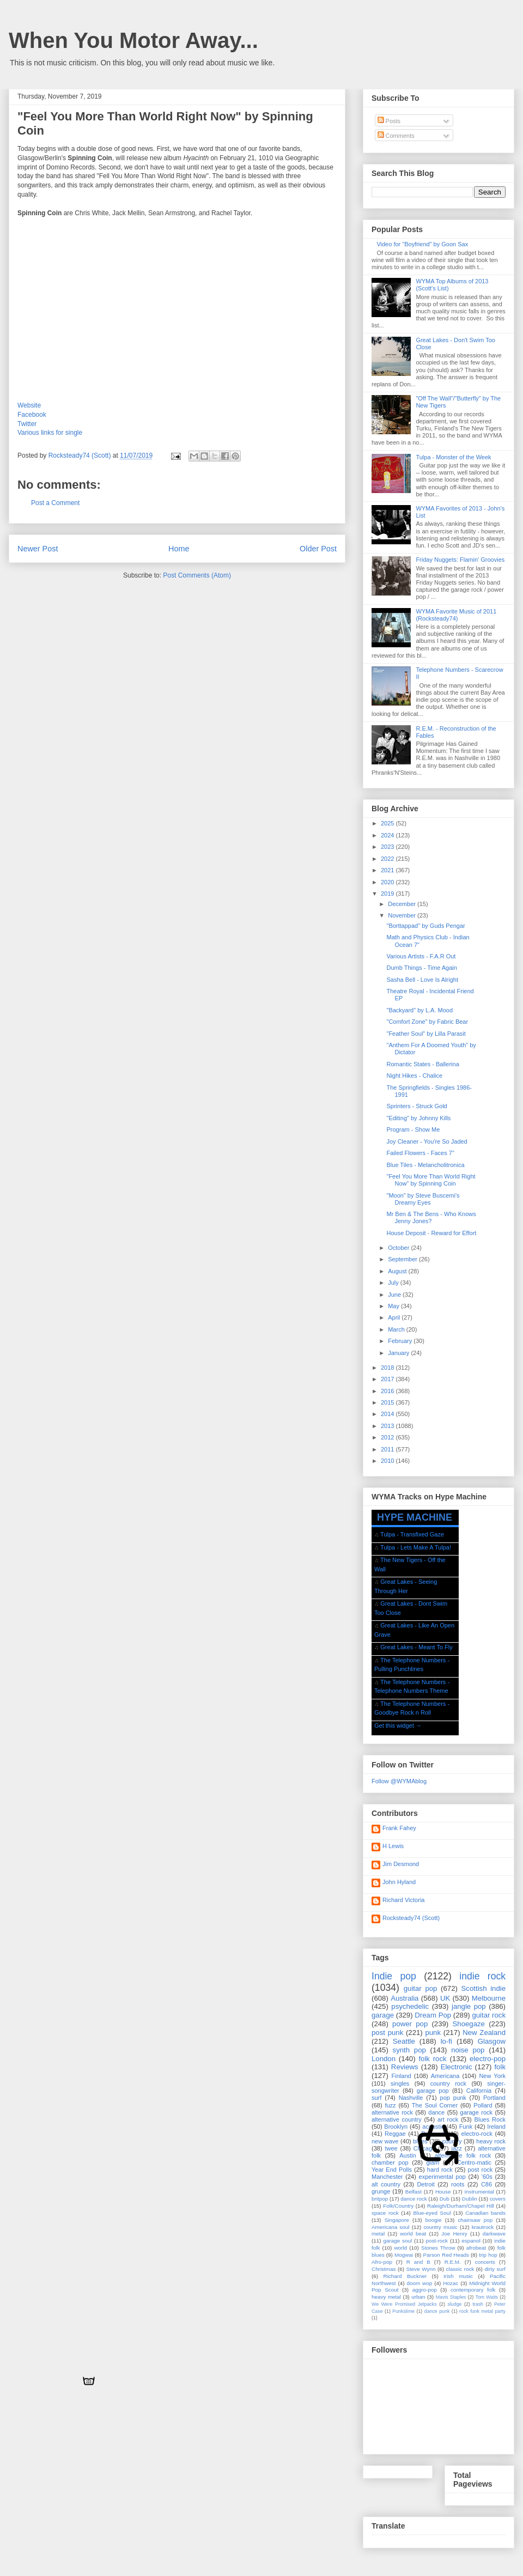  I want to click on wash at high temperature (6 dots) laundry care symbol, so click(89, 2381).